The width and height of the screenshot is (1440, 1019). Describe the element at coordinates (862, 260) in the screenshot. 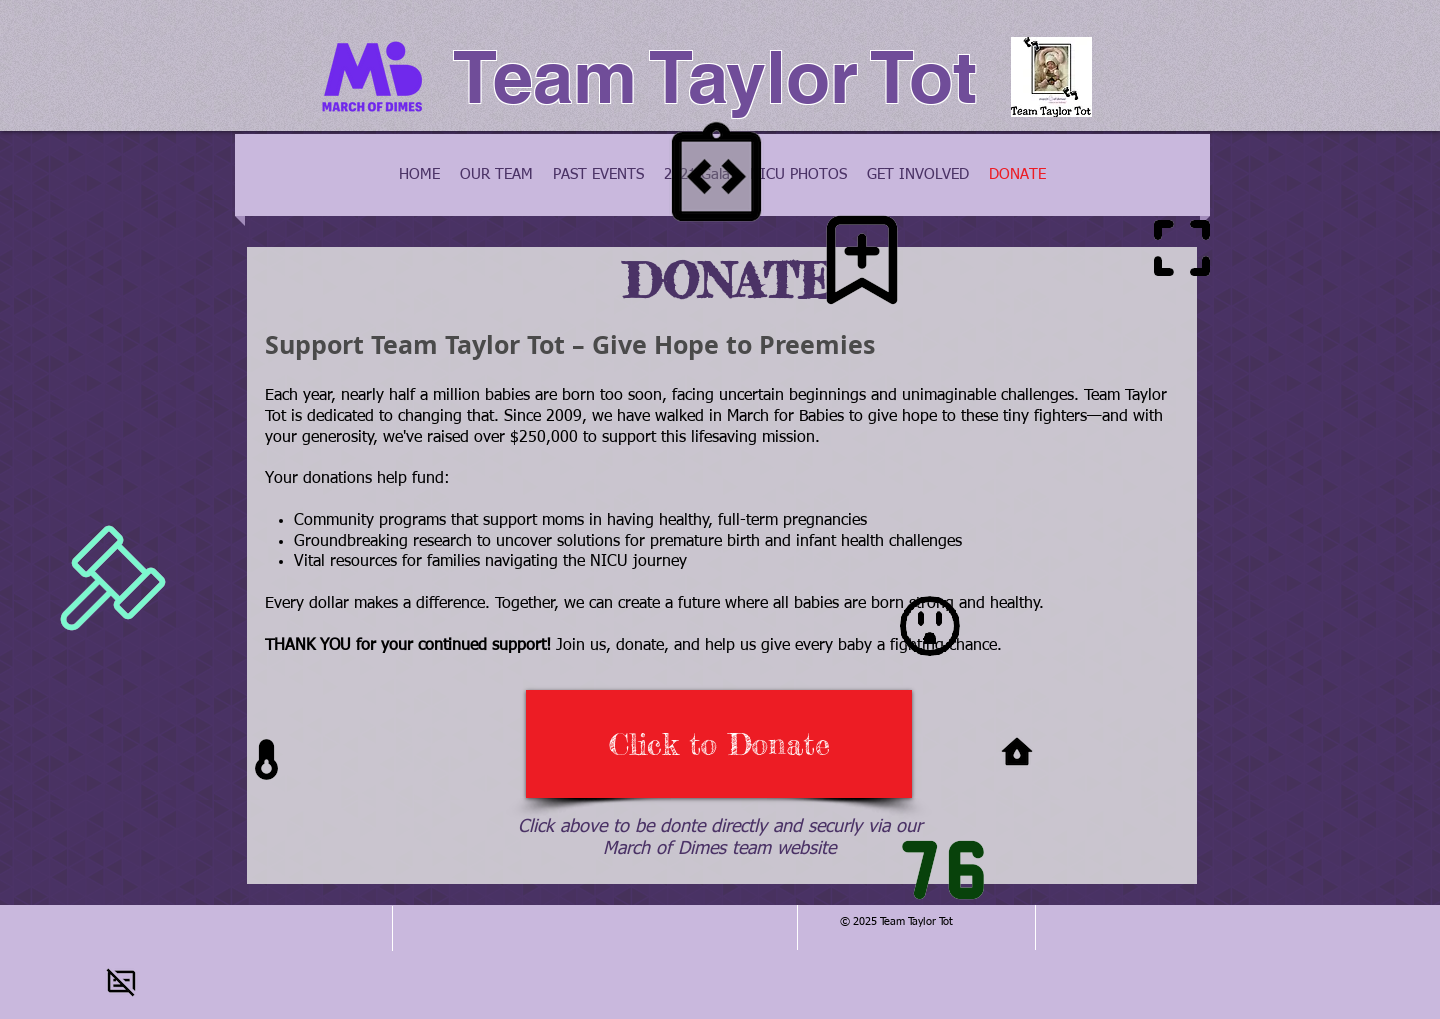

I see `add a new bookmark` at that location.